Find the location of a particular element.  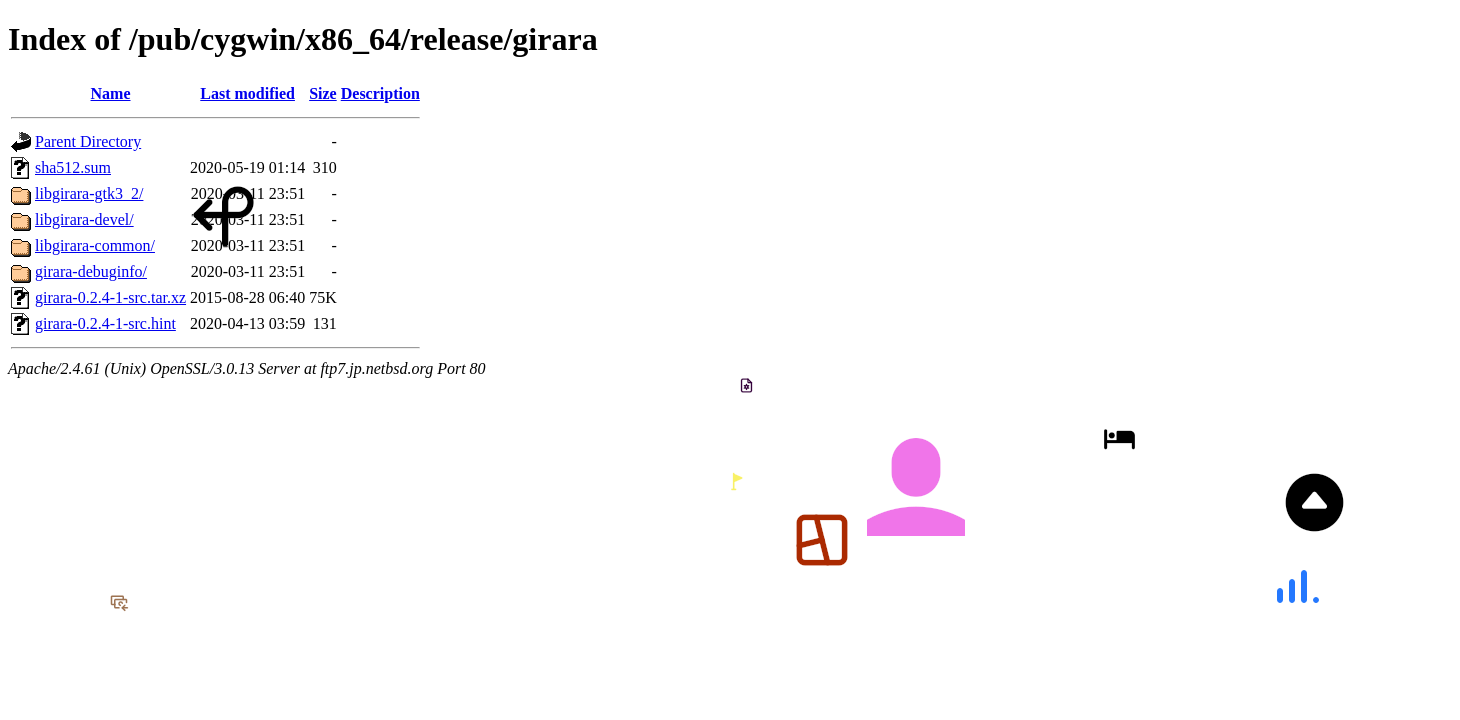

indicates strong signal strength is located at coordinates (1298, 582).